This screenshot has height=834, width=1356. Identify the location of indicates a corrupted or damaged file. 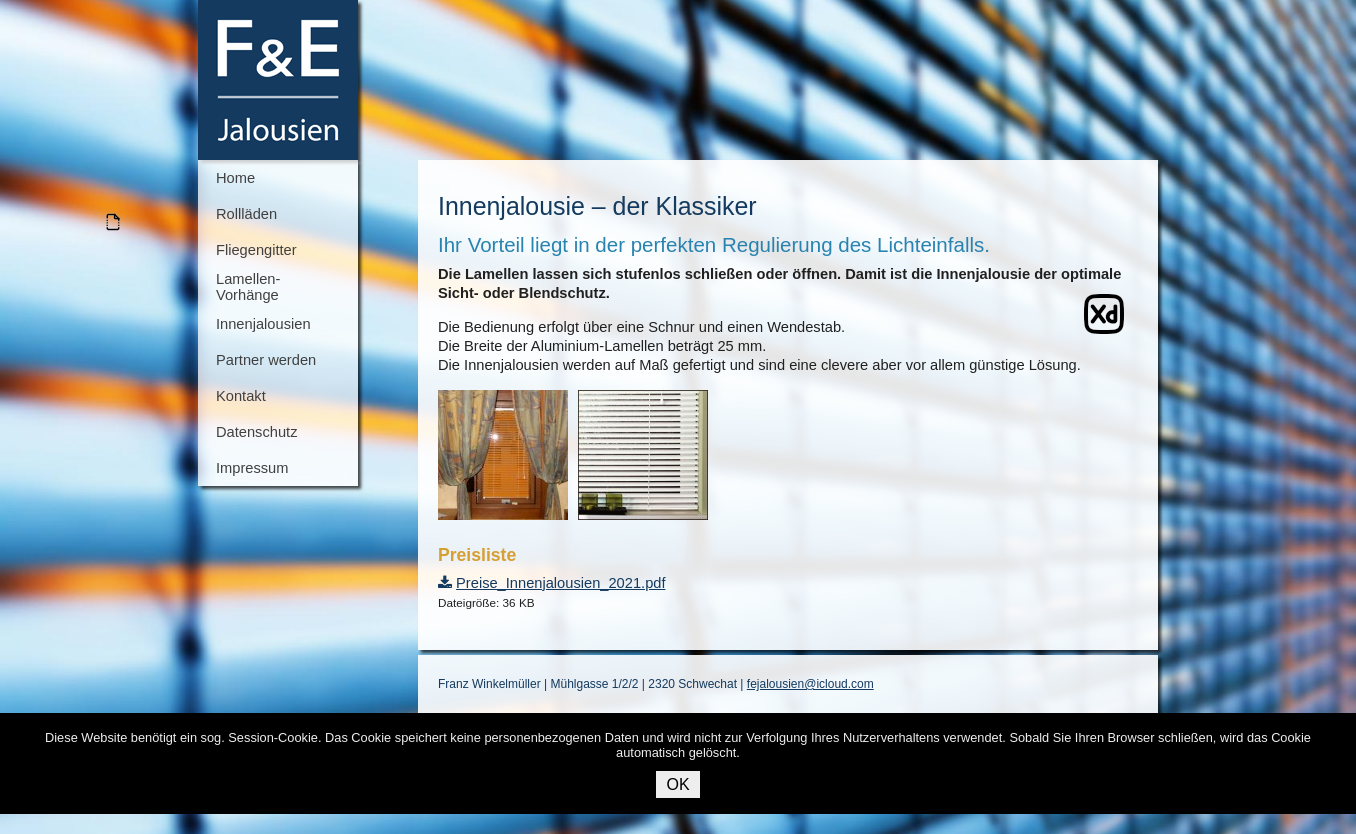
(113, 222).